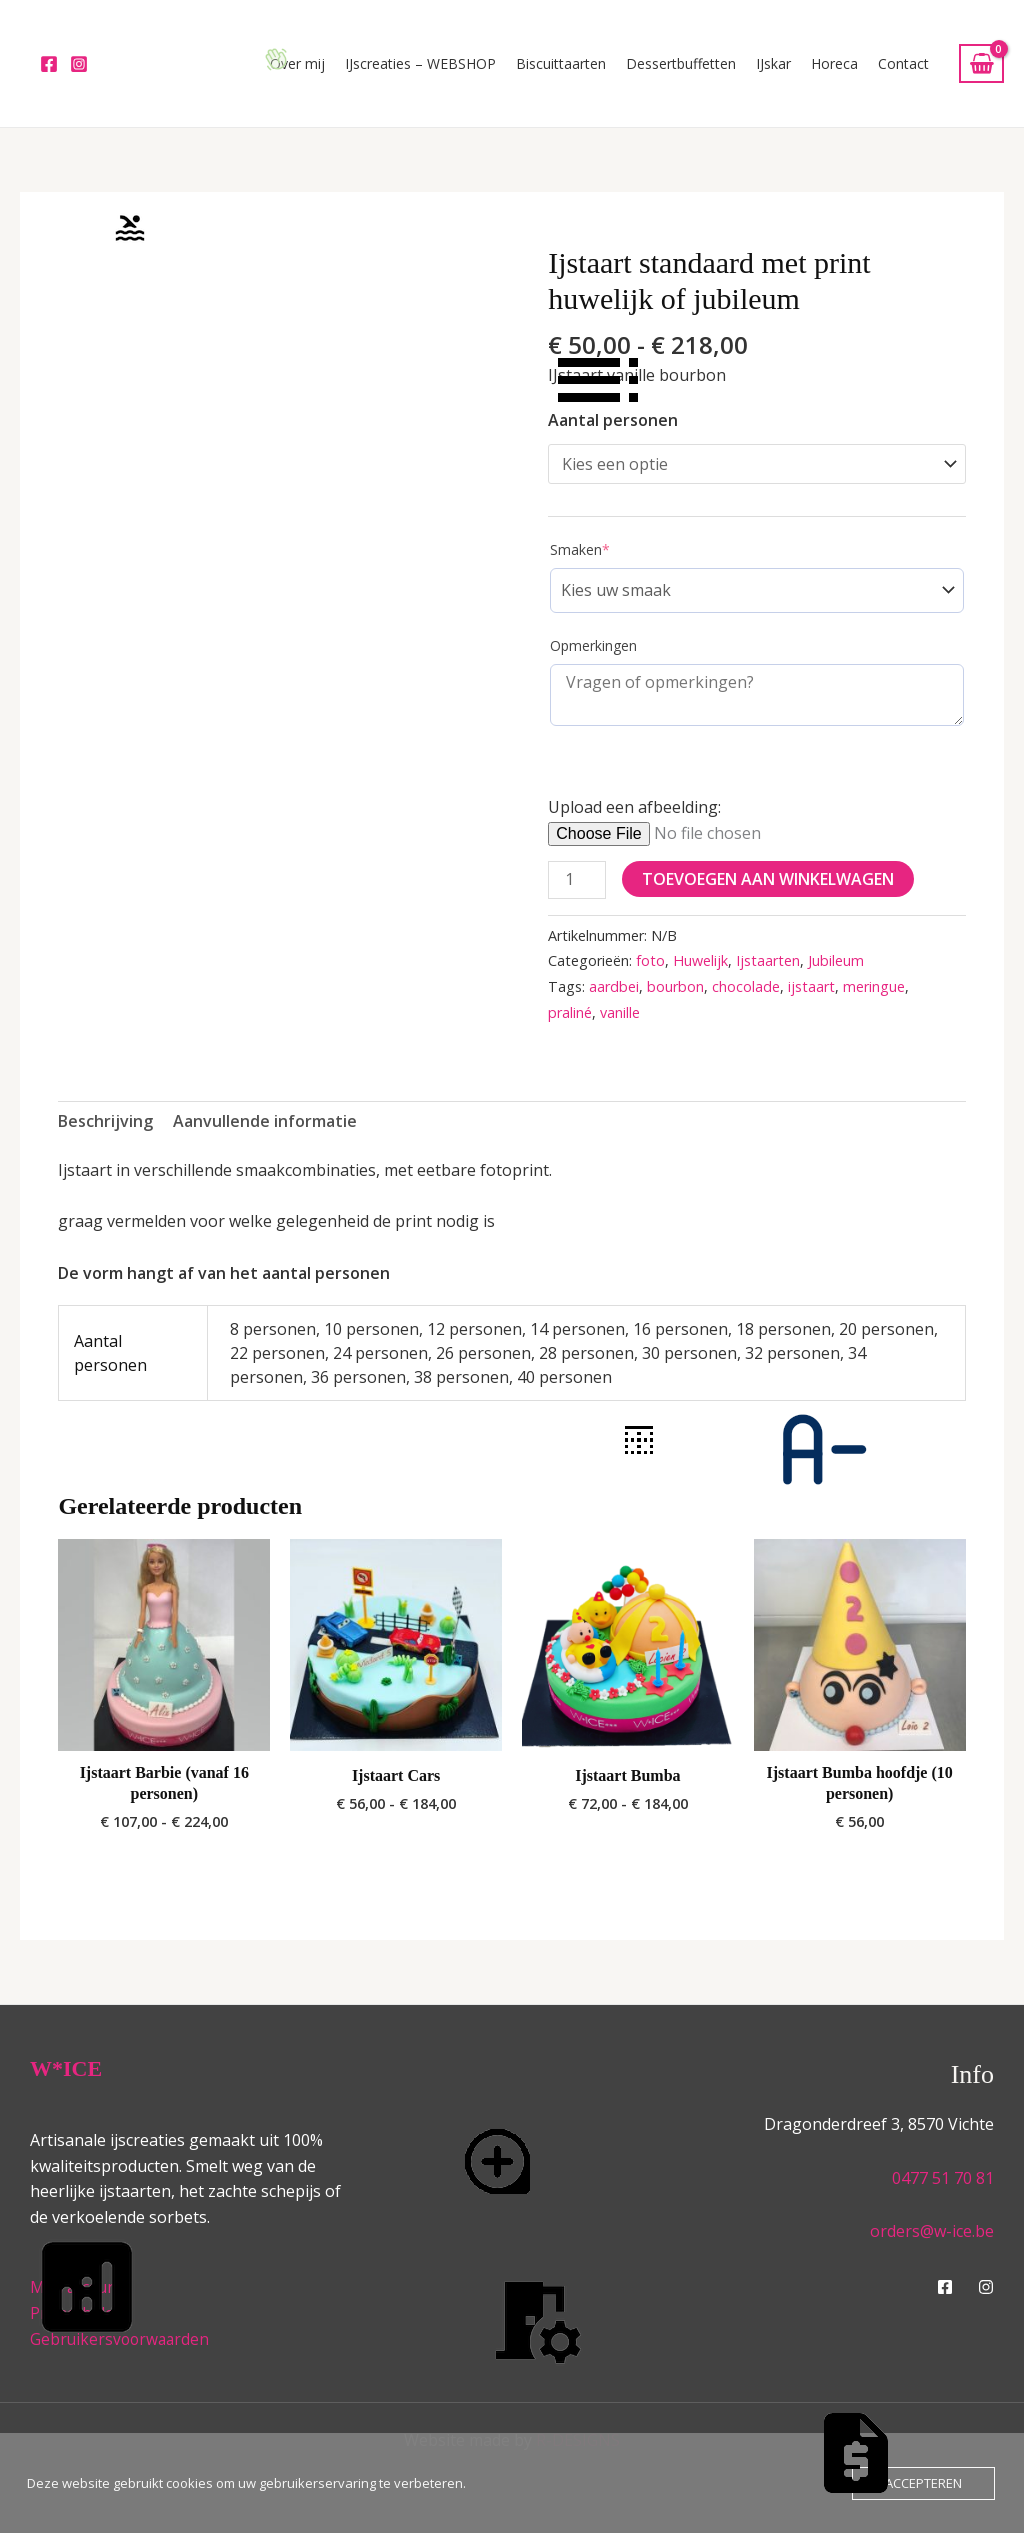 This screenshot has width=1024, height=2533. What do you see at coordinates (87, 2287) in the screenshot?
I see `view analytics and statistics` at bounding box center [87, 2287].